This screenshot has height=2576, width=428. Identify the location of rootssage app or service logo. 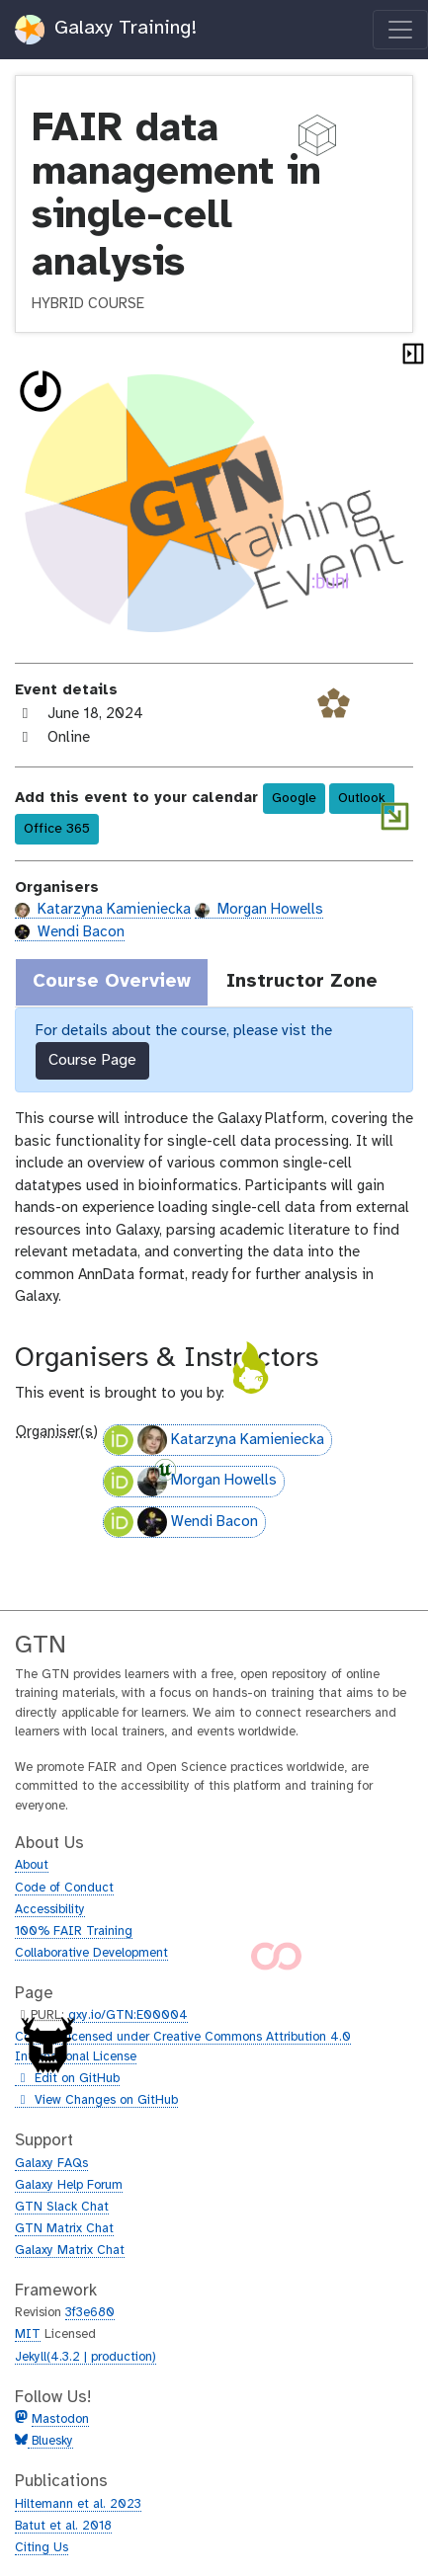
(333, 702).